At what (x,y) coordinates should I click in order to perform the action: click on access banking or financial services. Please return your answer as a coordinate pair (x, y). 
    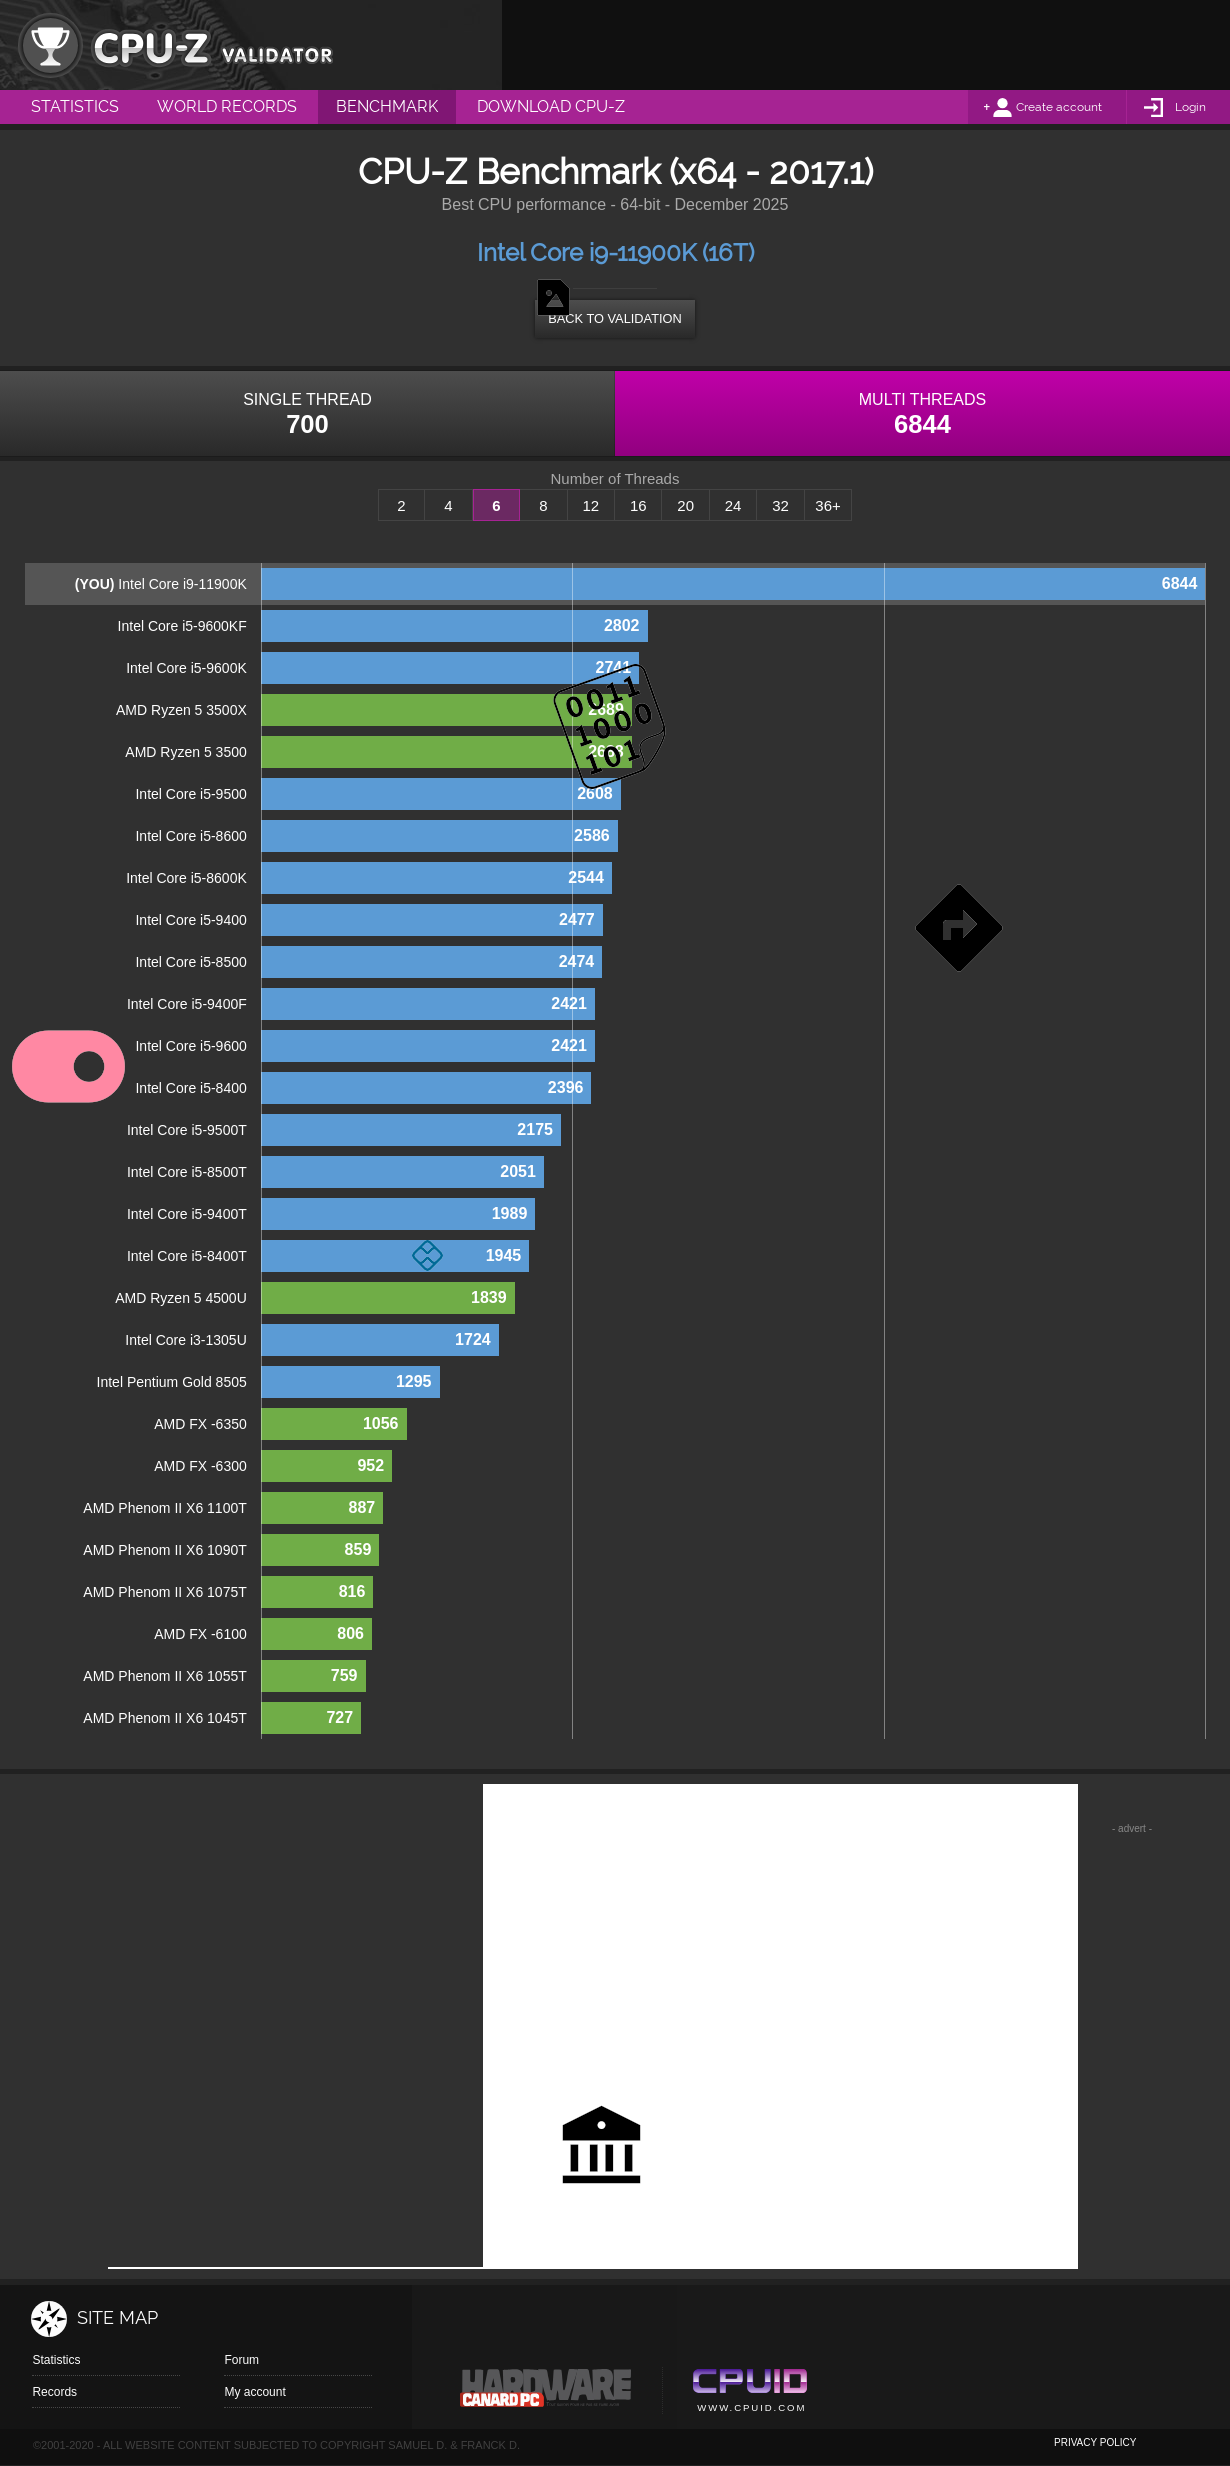
    Looking at the image, I should click on (601, 2144).